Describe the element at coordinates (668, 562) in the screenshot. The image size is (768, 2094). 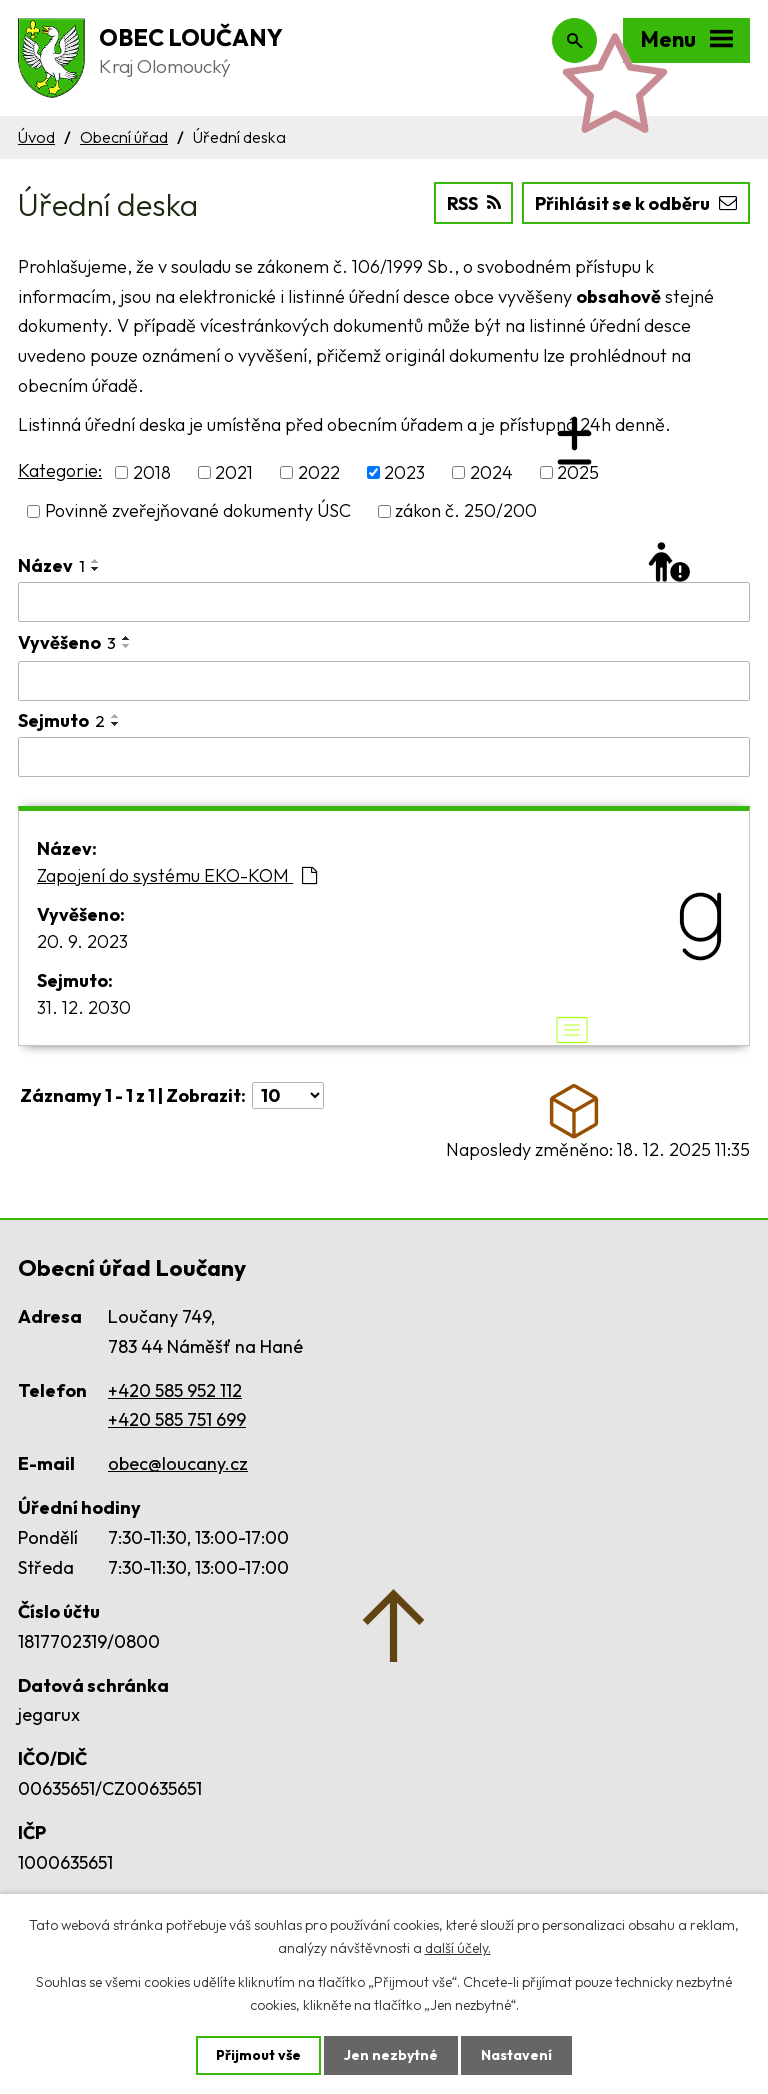
I see `user account requires attention` at that location.